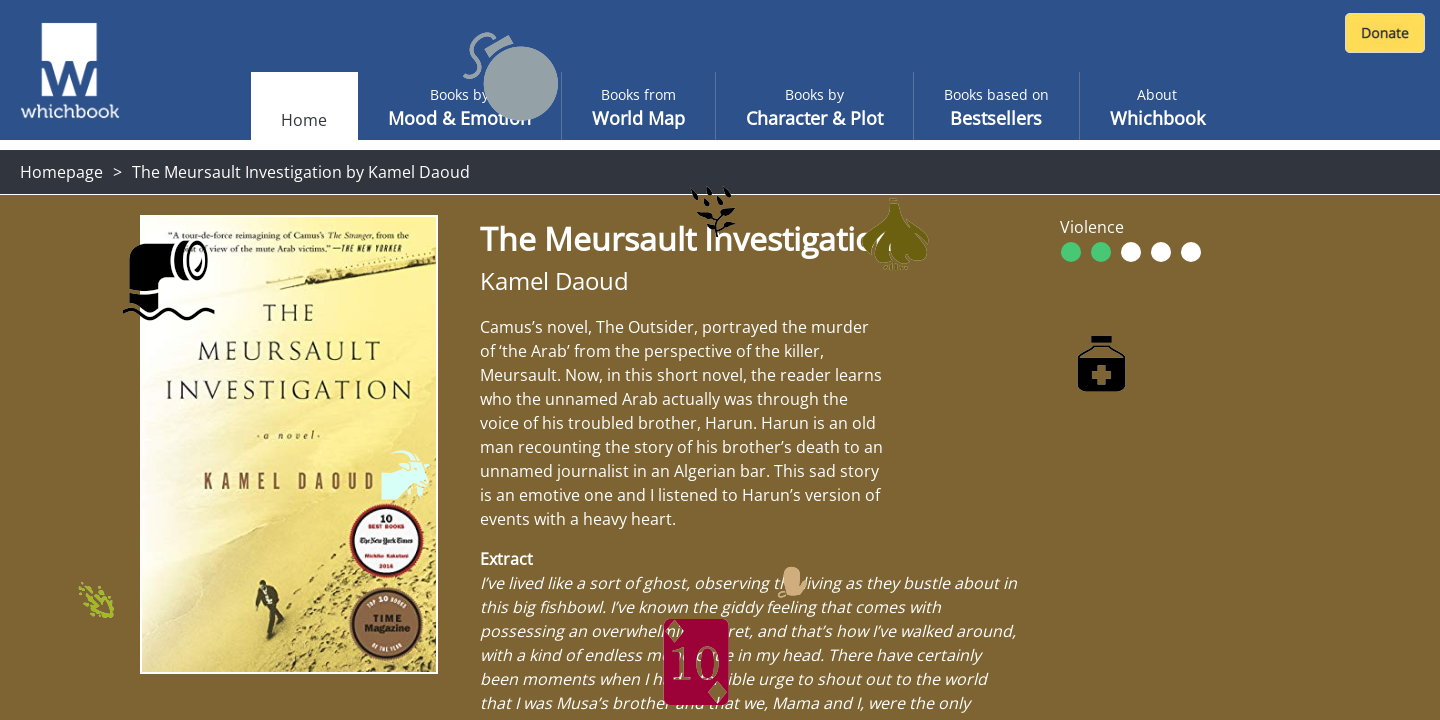 This screenshot has height=720, width=1440. What do you see at coordinates (696, 662) in the screenshot?
I see `ten of diamonds playing card` at bounding box center [696, 662].